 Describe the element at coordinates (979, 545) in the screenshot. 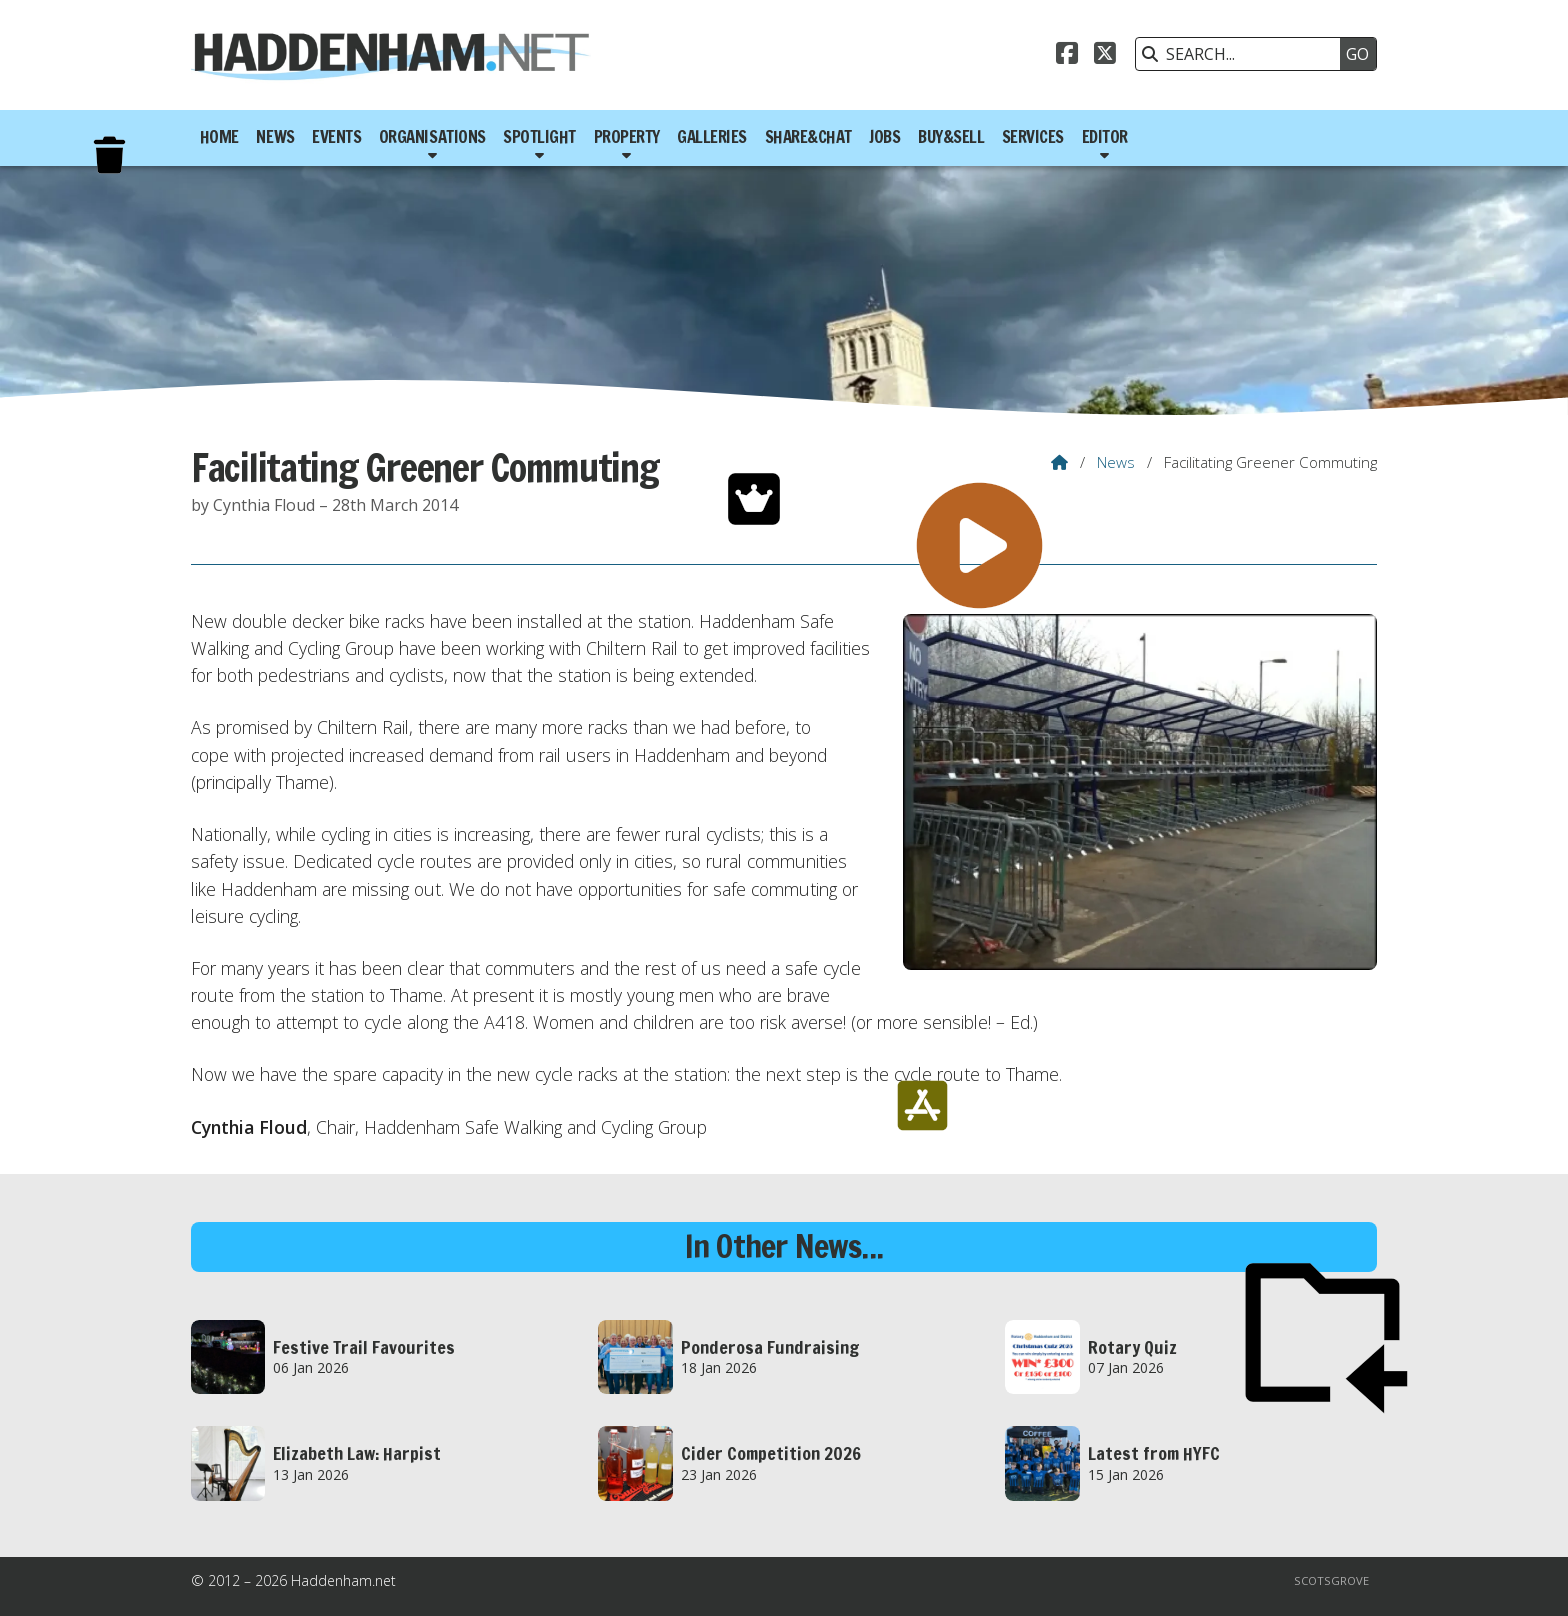

I see `play media or video content` at that location.